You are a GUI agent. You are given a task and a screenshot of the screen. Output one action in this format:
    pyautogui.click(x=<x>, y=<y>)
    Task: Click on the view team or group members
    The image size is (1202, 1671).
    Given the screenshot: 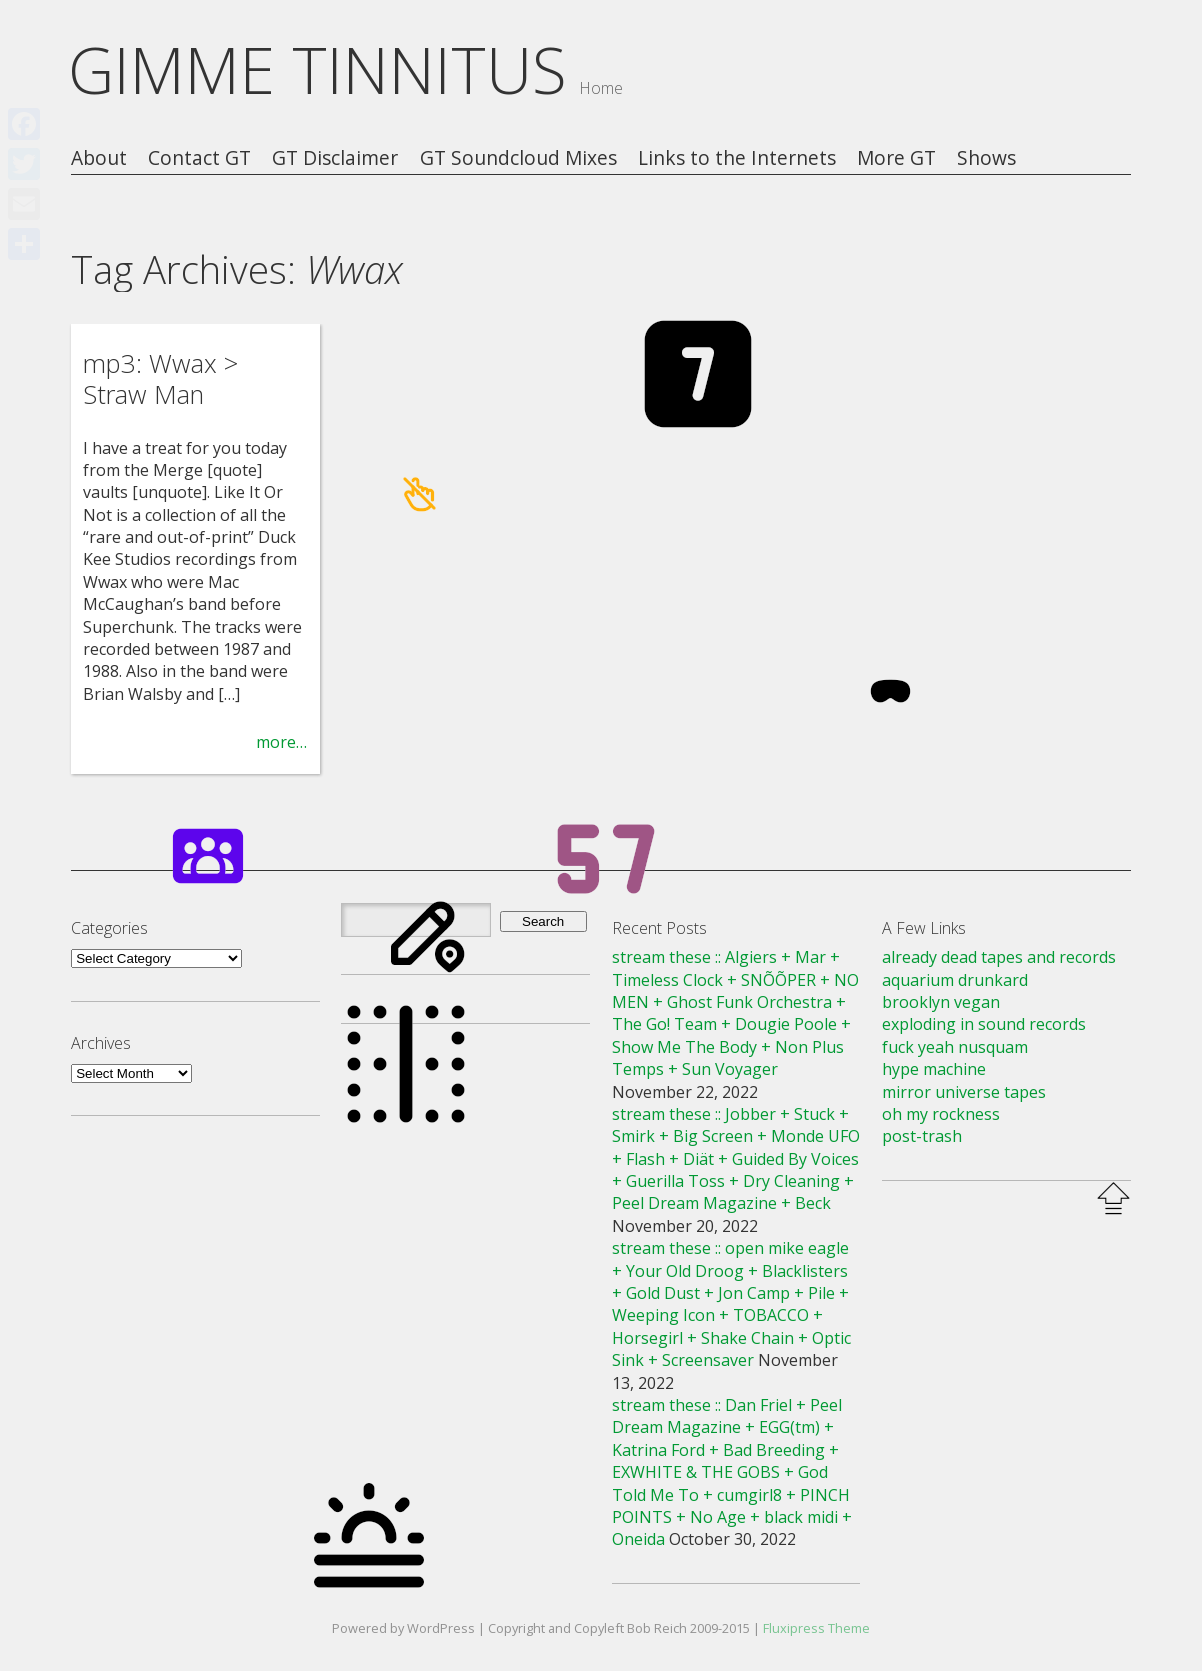 What is the action you would take?
    pyautogui.click(x=208, y=856)
    